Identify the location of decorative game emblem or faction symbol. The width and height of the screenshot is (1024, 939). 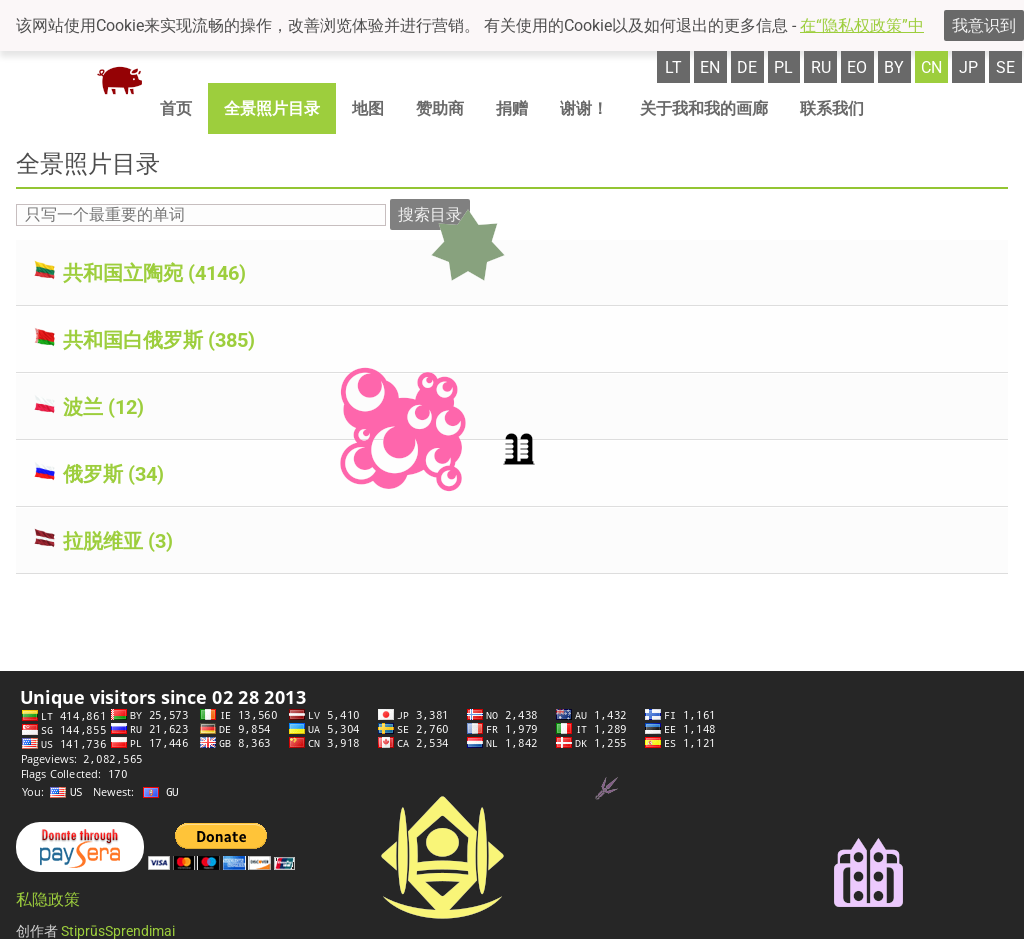
(442, 857).